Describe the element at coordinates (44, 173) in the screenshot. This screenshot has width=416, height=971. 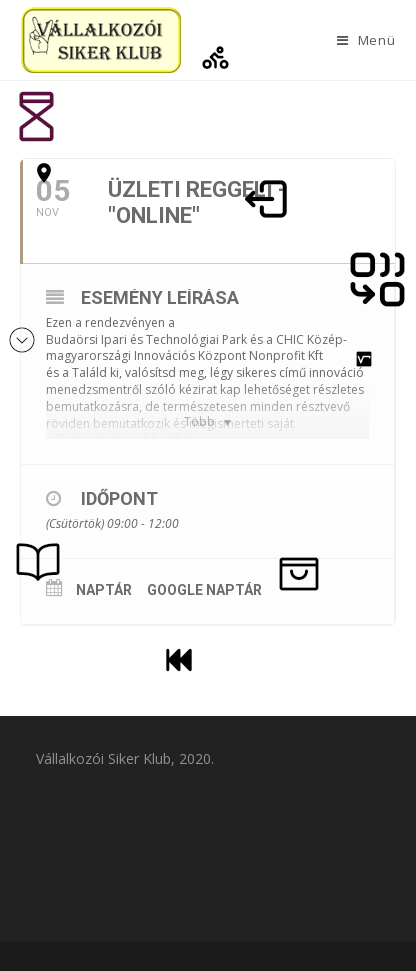
I see `view current location on map` at that location.